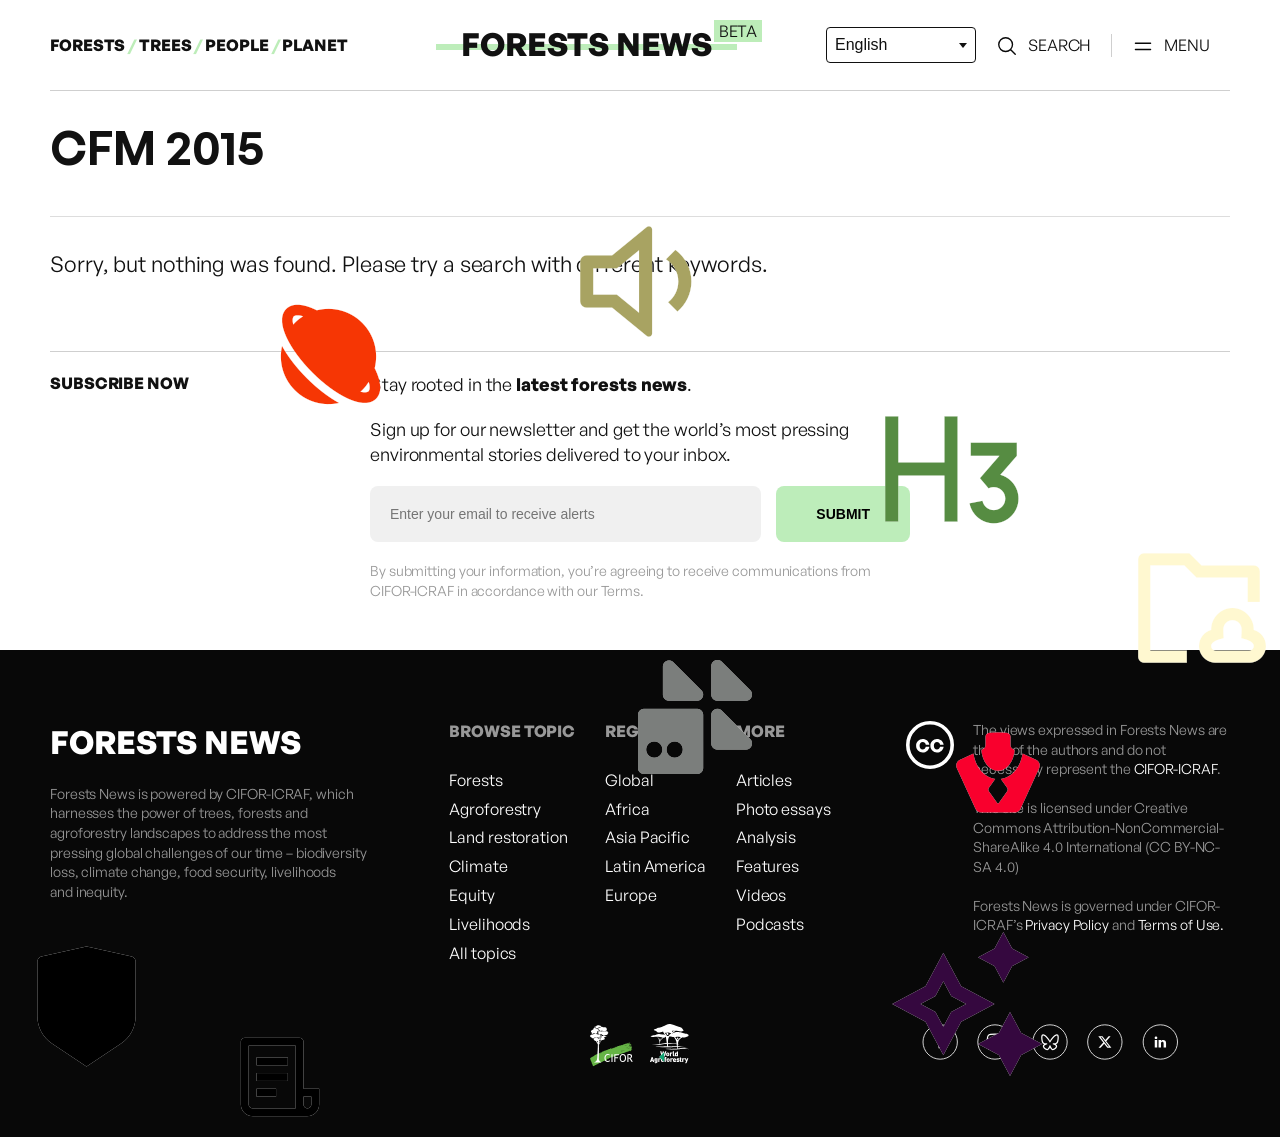 Image resolution: width=1280 pixels, height=1137 pixels. I want to click on navigate to the previous item, so click(663, 1057).